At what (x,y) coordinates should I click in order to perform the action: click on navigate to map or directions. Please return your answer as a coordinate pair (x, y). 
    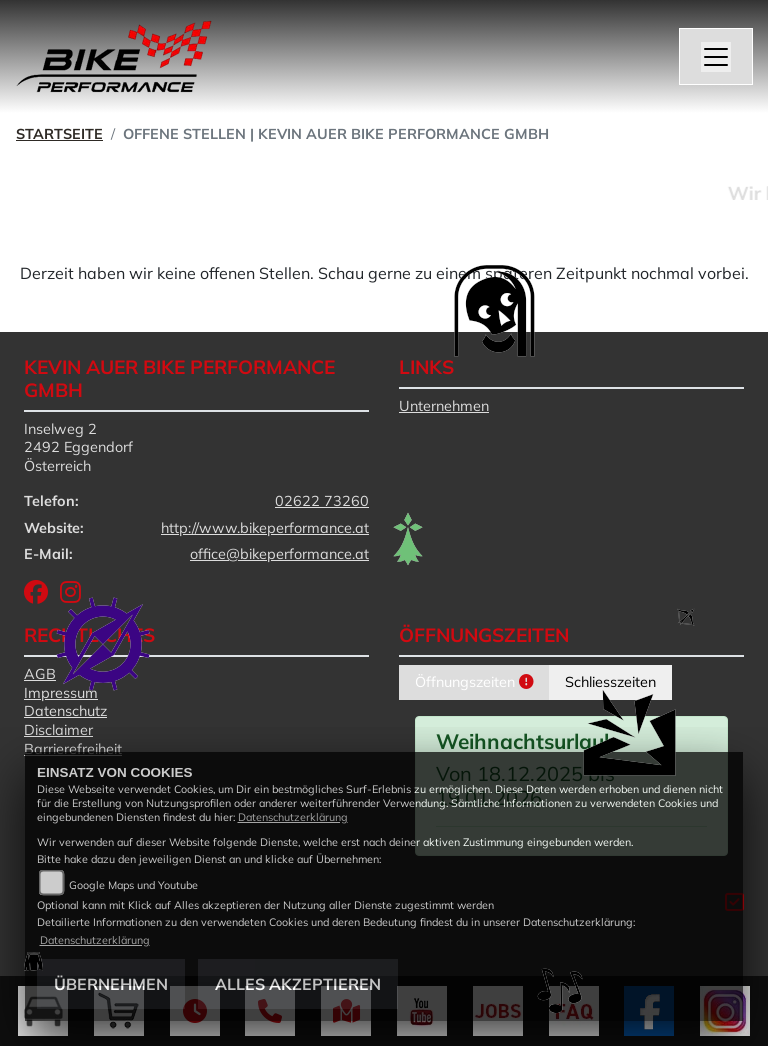
    Looking at the image, I should click on (103, 644).